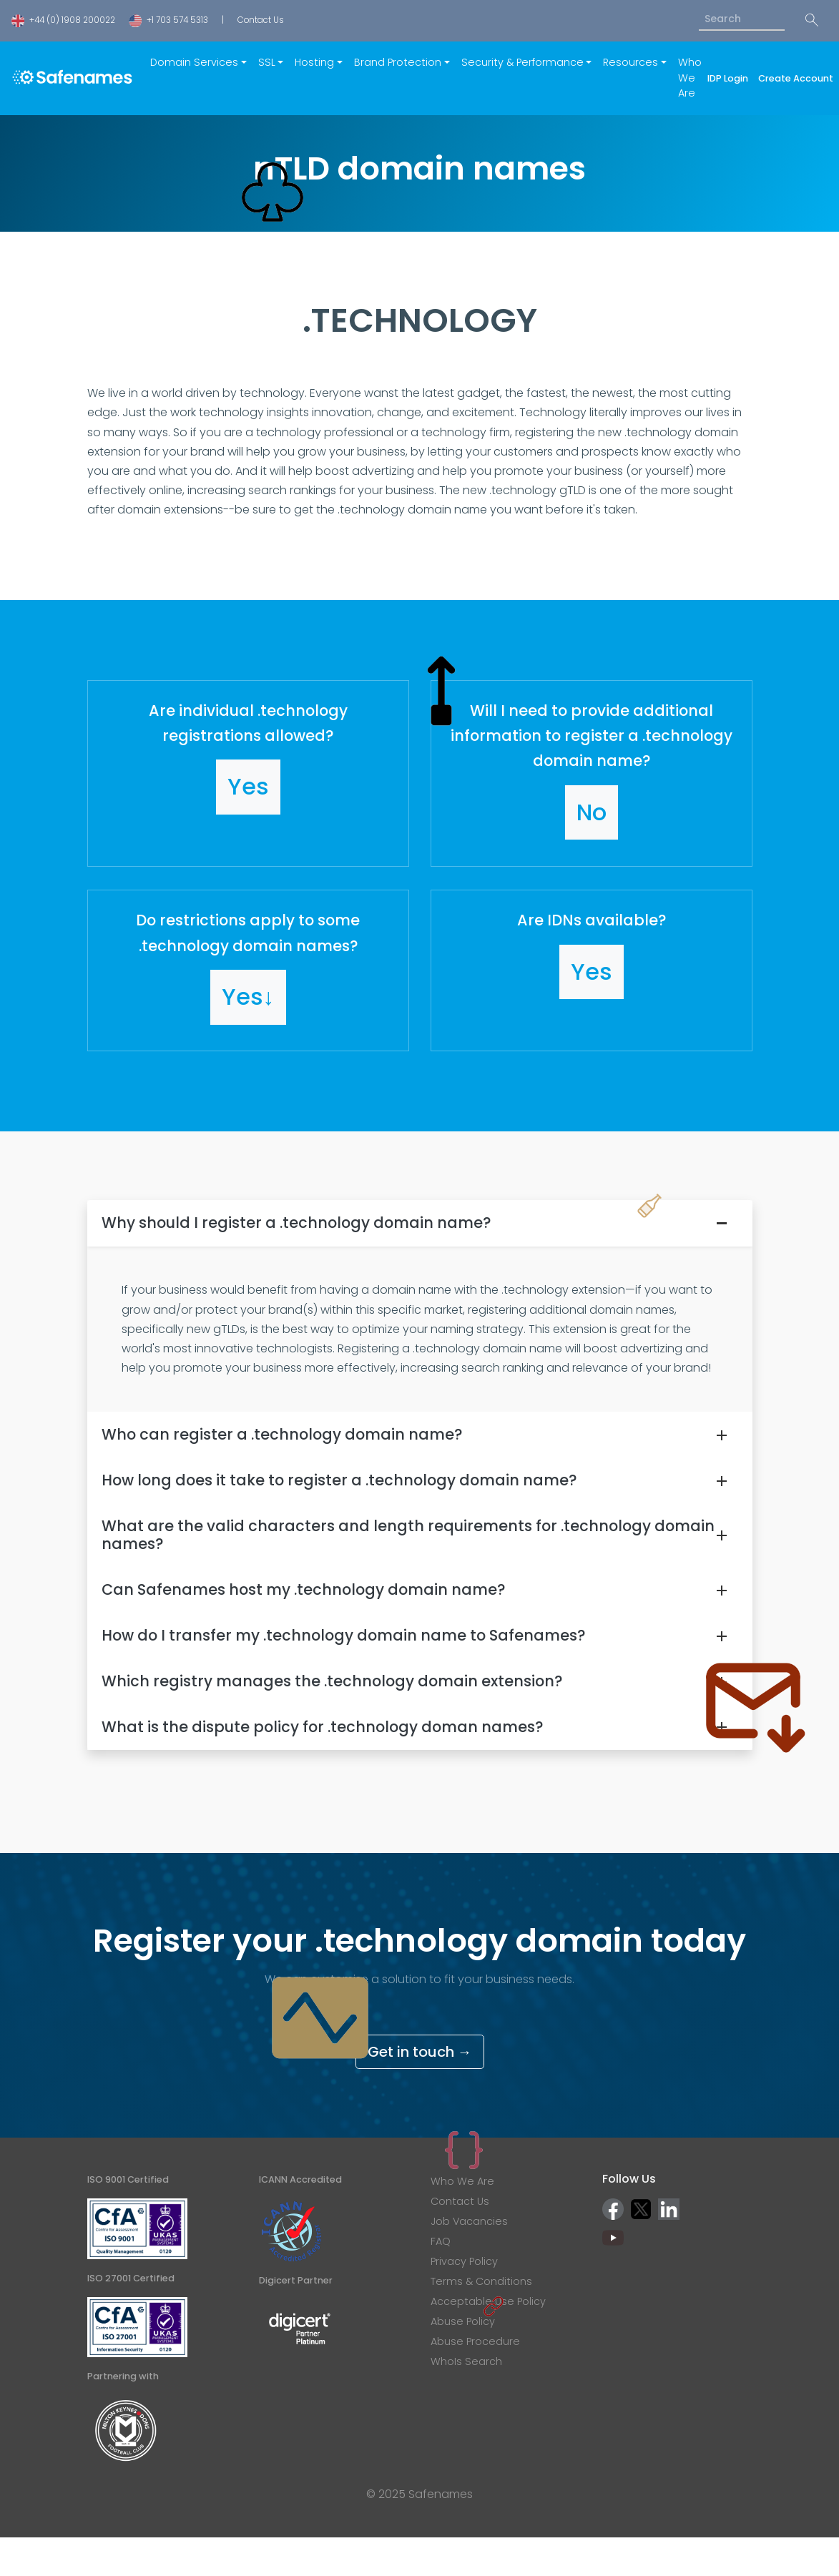 The height and width of the screenshot is (2576, 839). What do you see at coordinates (273, 193) in the screenshot?
I see `indicates clubs suit in a card game` at bounding box center [273, 193].